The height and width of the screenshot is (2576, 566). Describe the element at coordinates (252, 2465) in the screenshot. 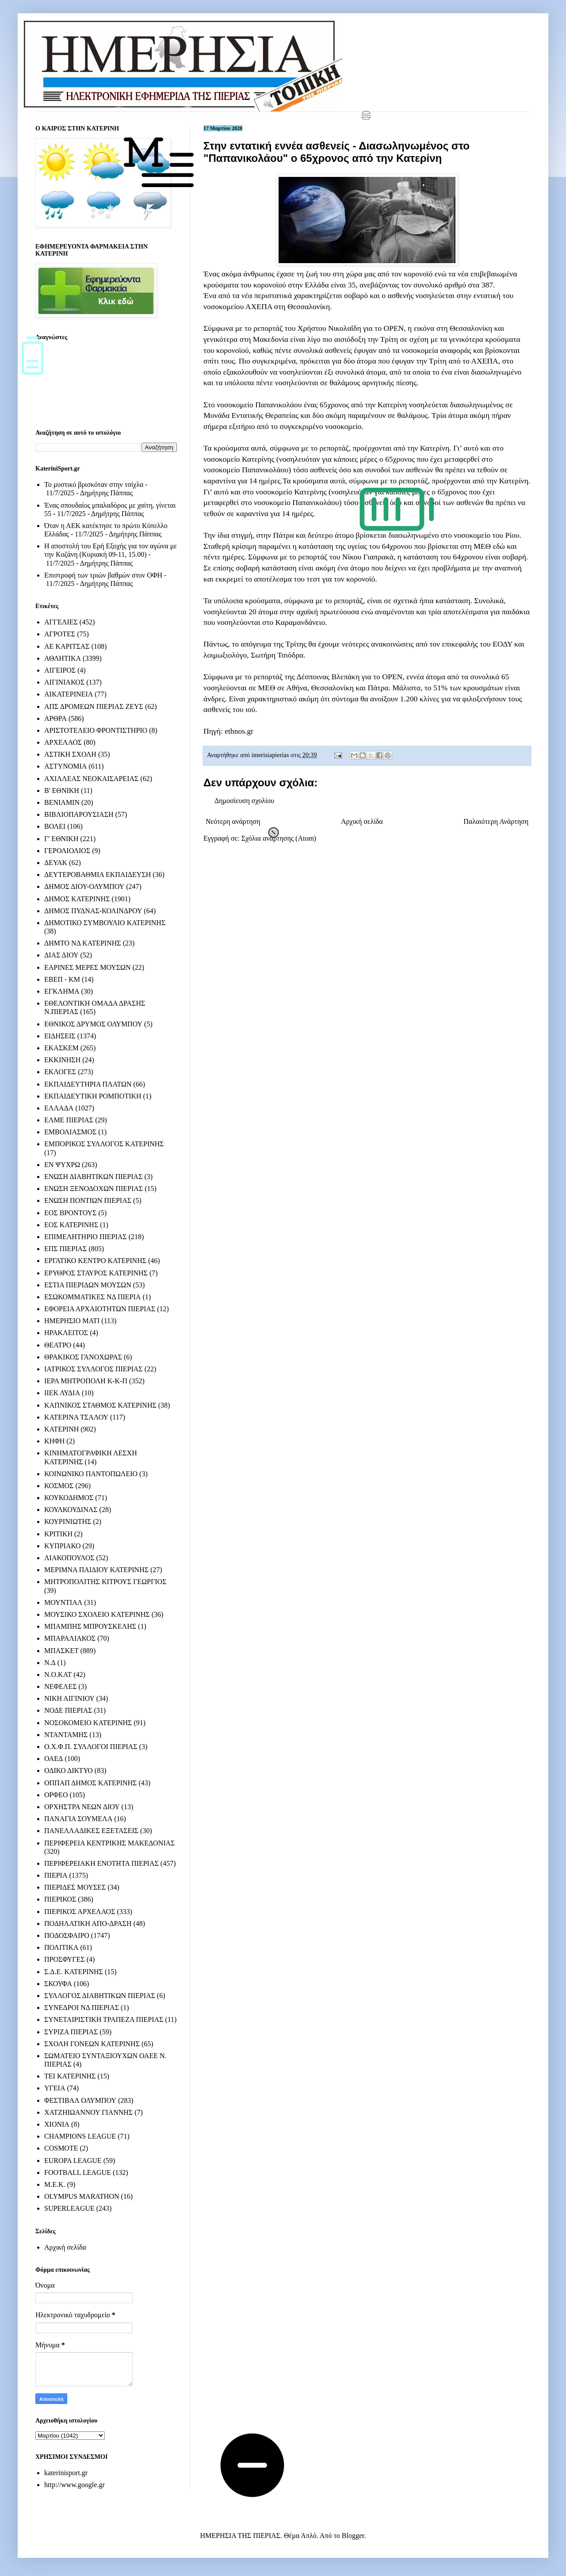

I see `remove an item from a list or cart` at that location.